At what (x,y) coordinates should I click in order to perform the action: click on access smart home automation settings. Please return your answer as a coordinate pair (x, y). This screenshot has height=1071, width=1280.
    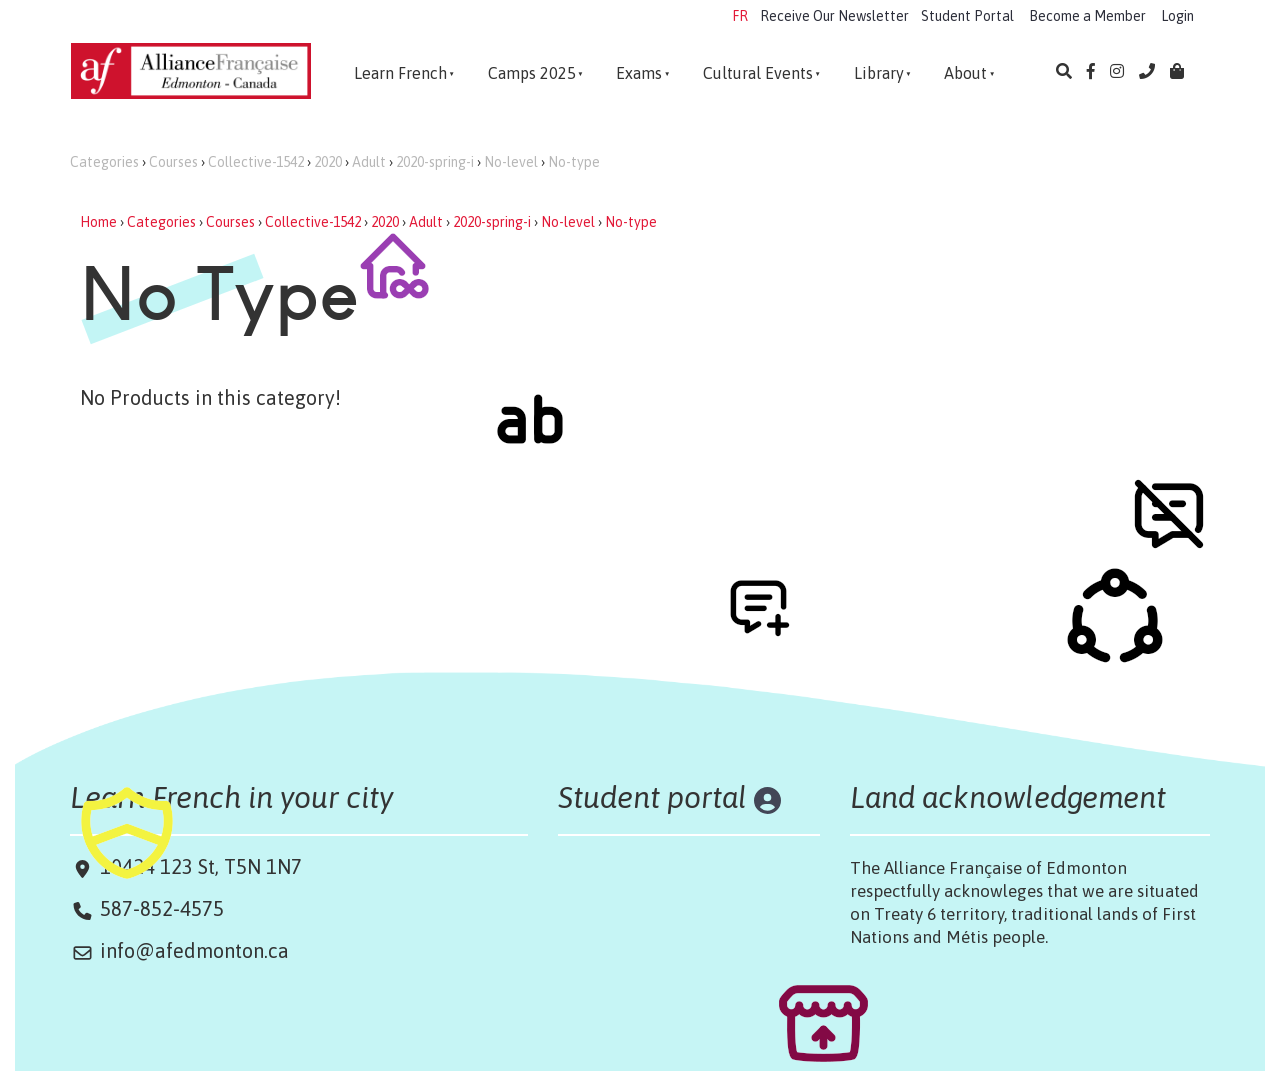
    Looking at the image, I should click on (393, 266).